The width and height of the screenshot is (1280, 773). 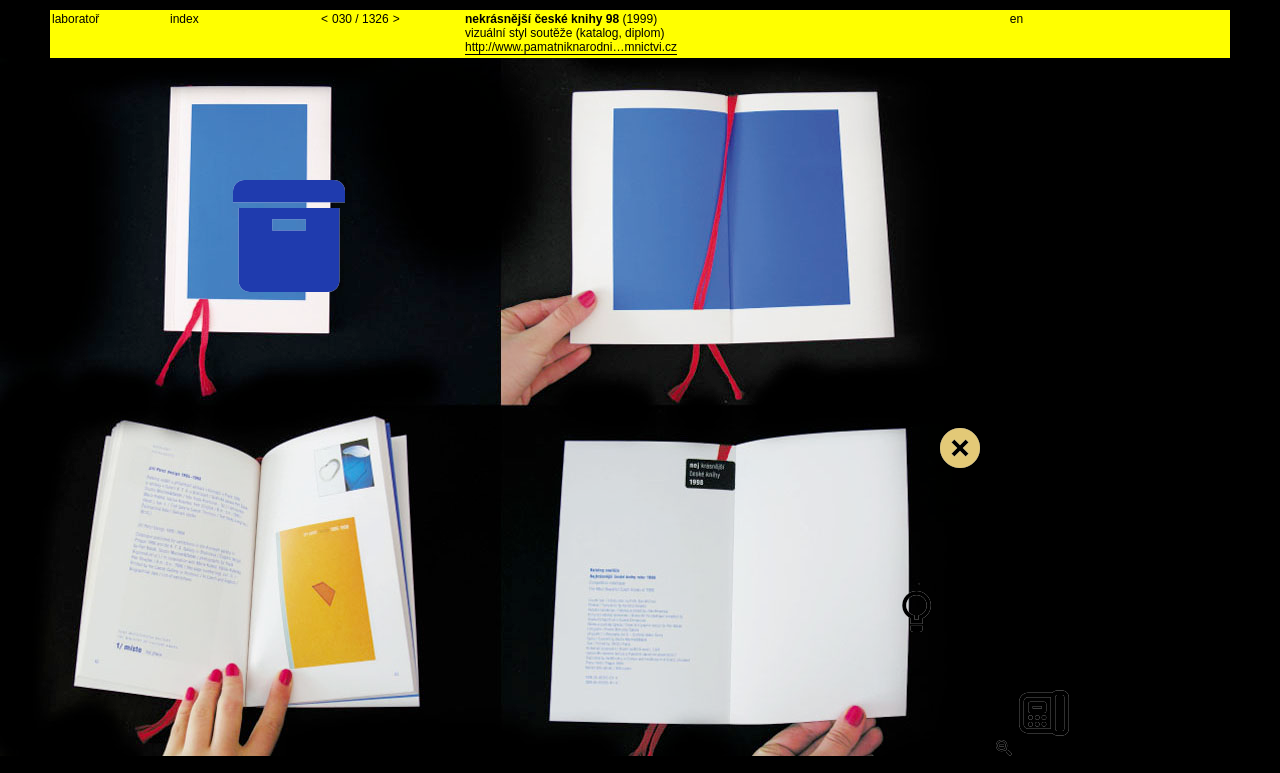 What do you see at coordinates (916, 611) in the screenshot?
I see `access tips or helpful suggestions` at bounding box center [916, 611].